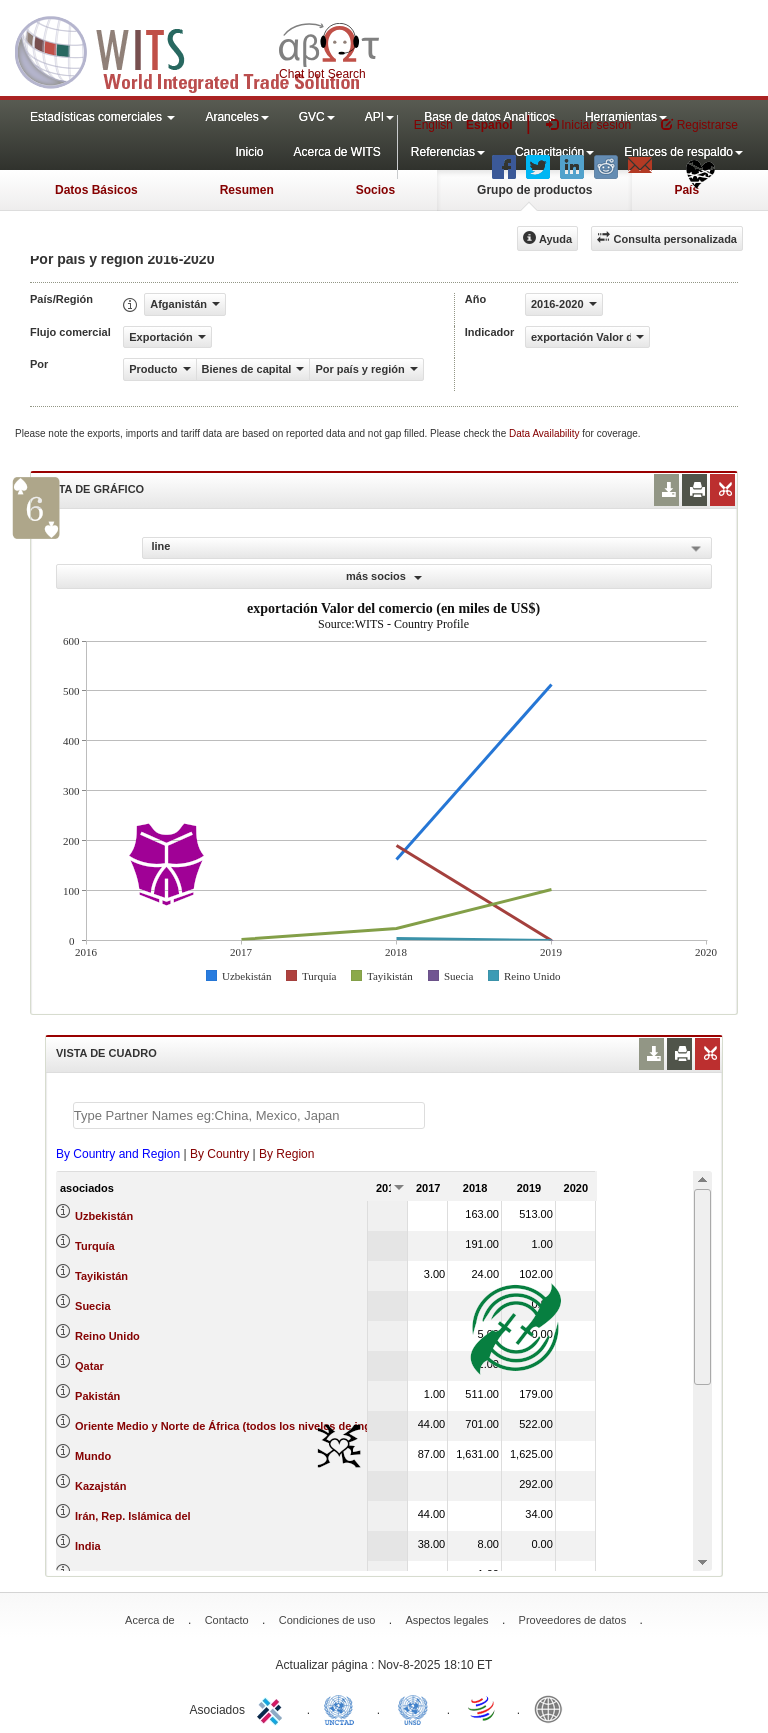  I want to click on equip chest armor to your character, so click(166, 864).